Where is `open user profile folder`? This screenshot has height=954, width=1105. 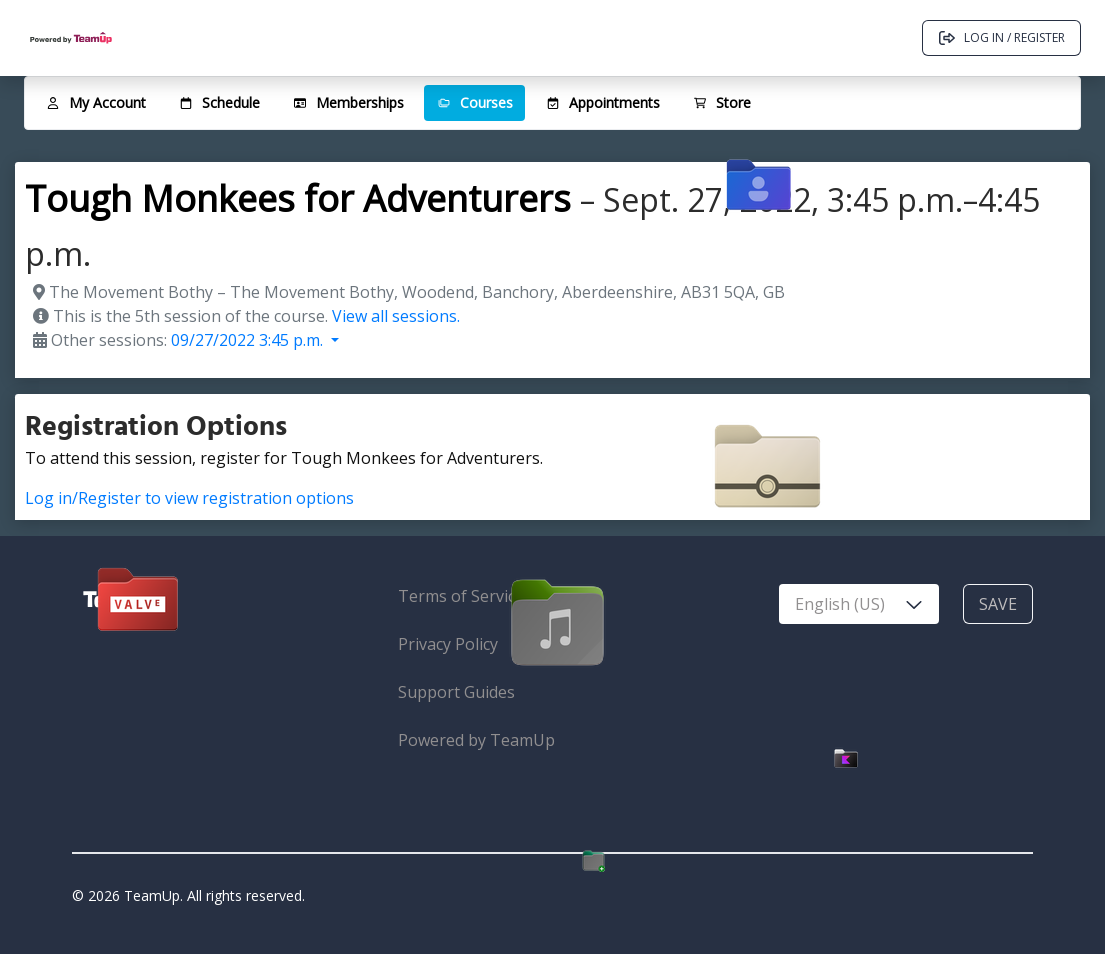
open user profile folder is located at coordinates (758, 186).